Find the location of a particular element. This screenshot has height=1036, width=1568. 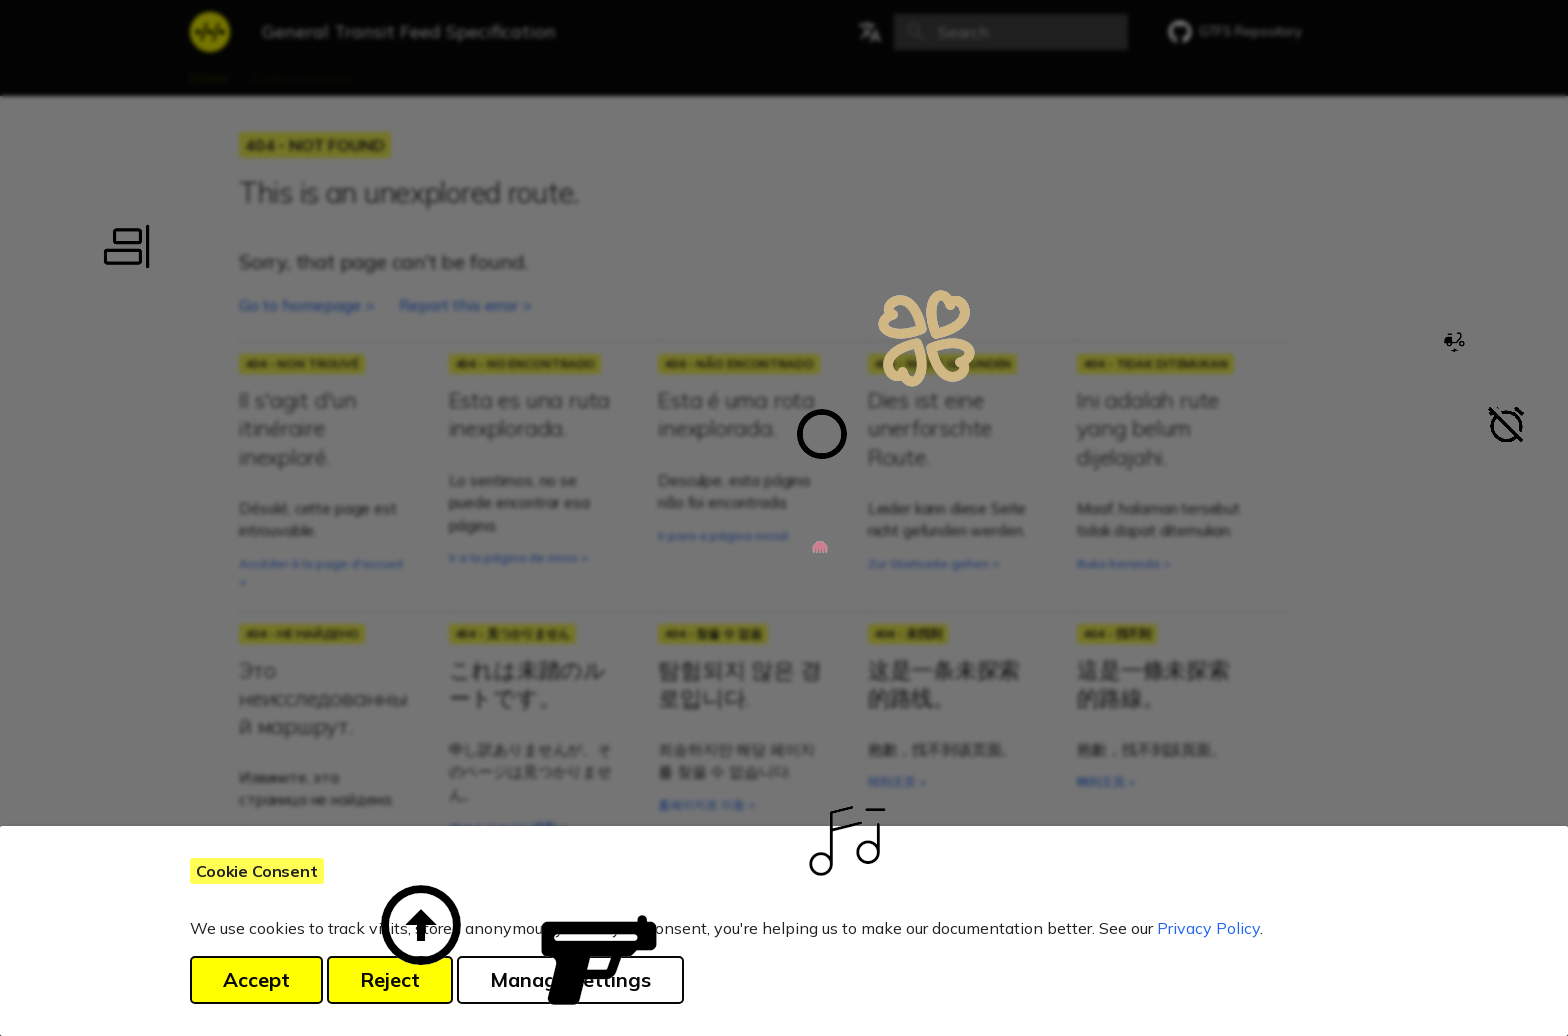

align text or content to the right is located at coordinates (127, 246).